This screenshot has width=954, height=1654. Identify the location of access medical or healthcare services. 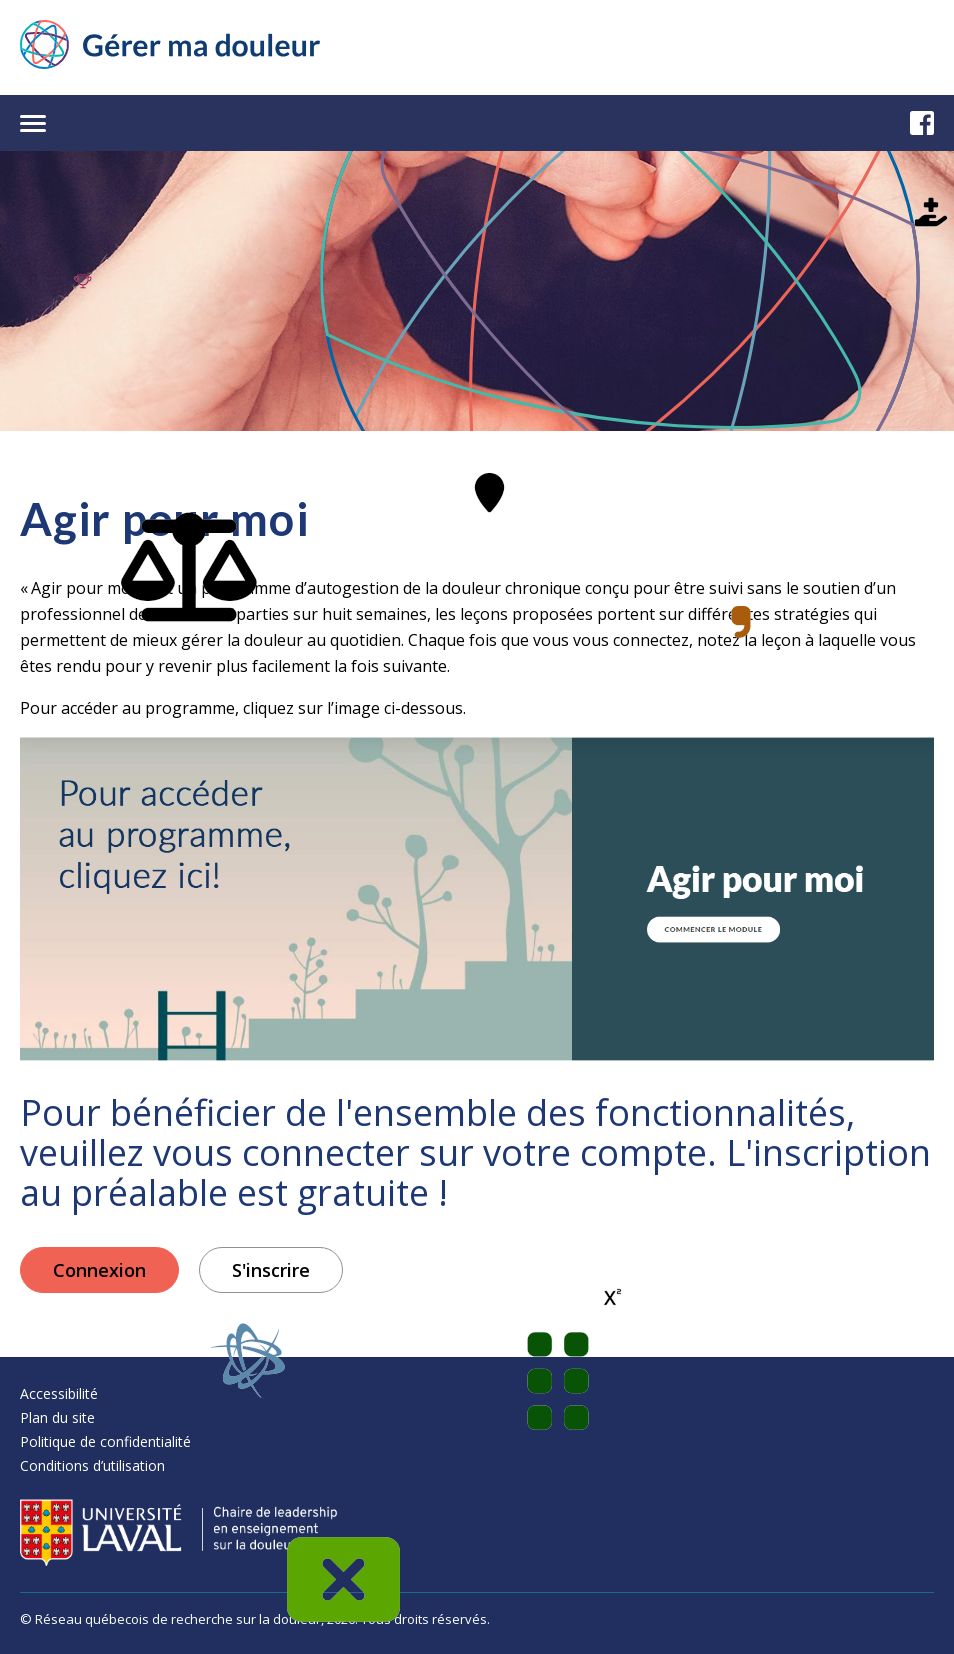
(931, 212).